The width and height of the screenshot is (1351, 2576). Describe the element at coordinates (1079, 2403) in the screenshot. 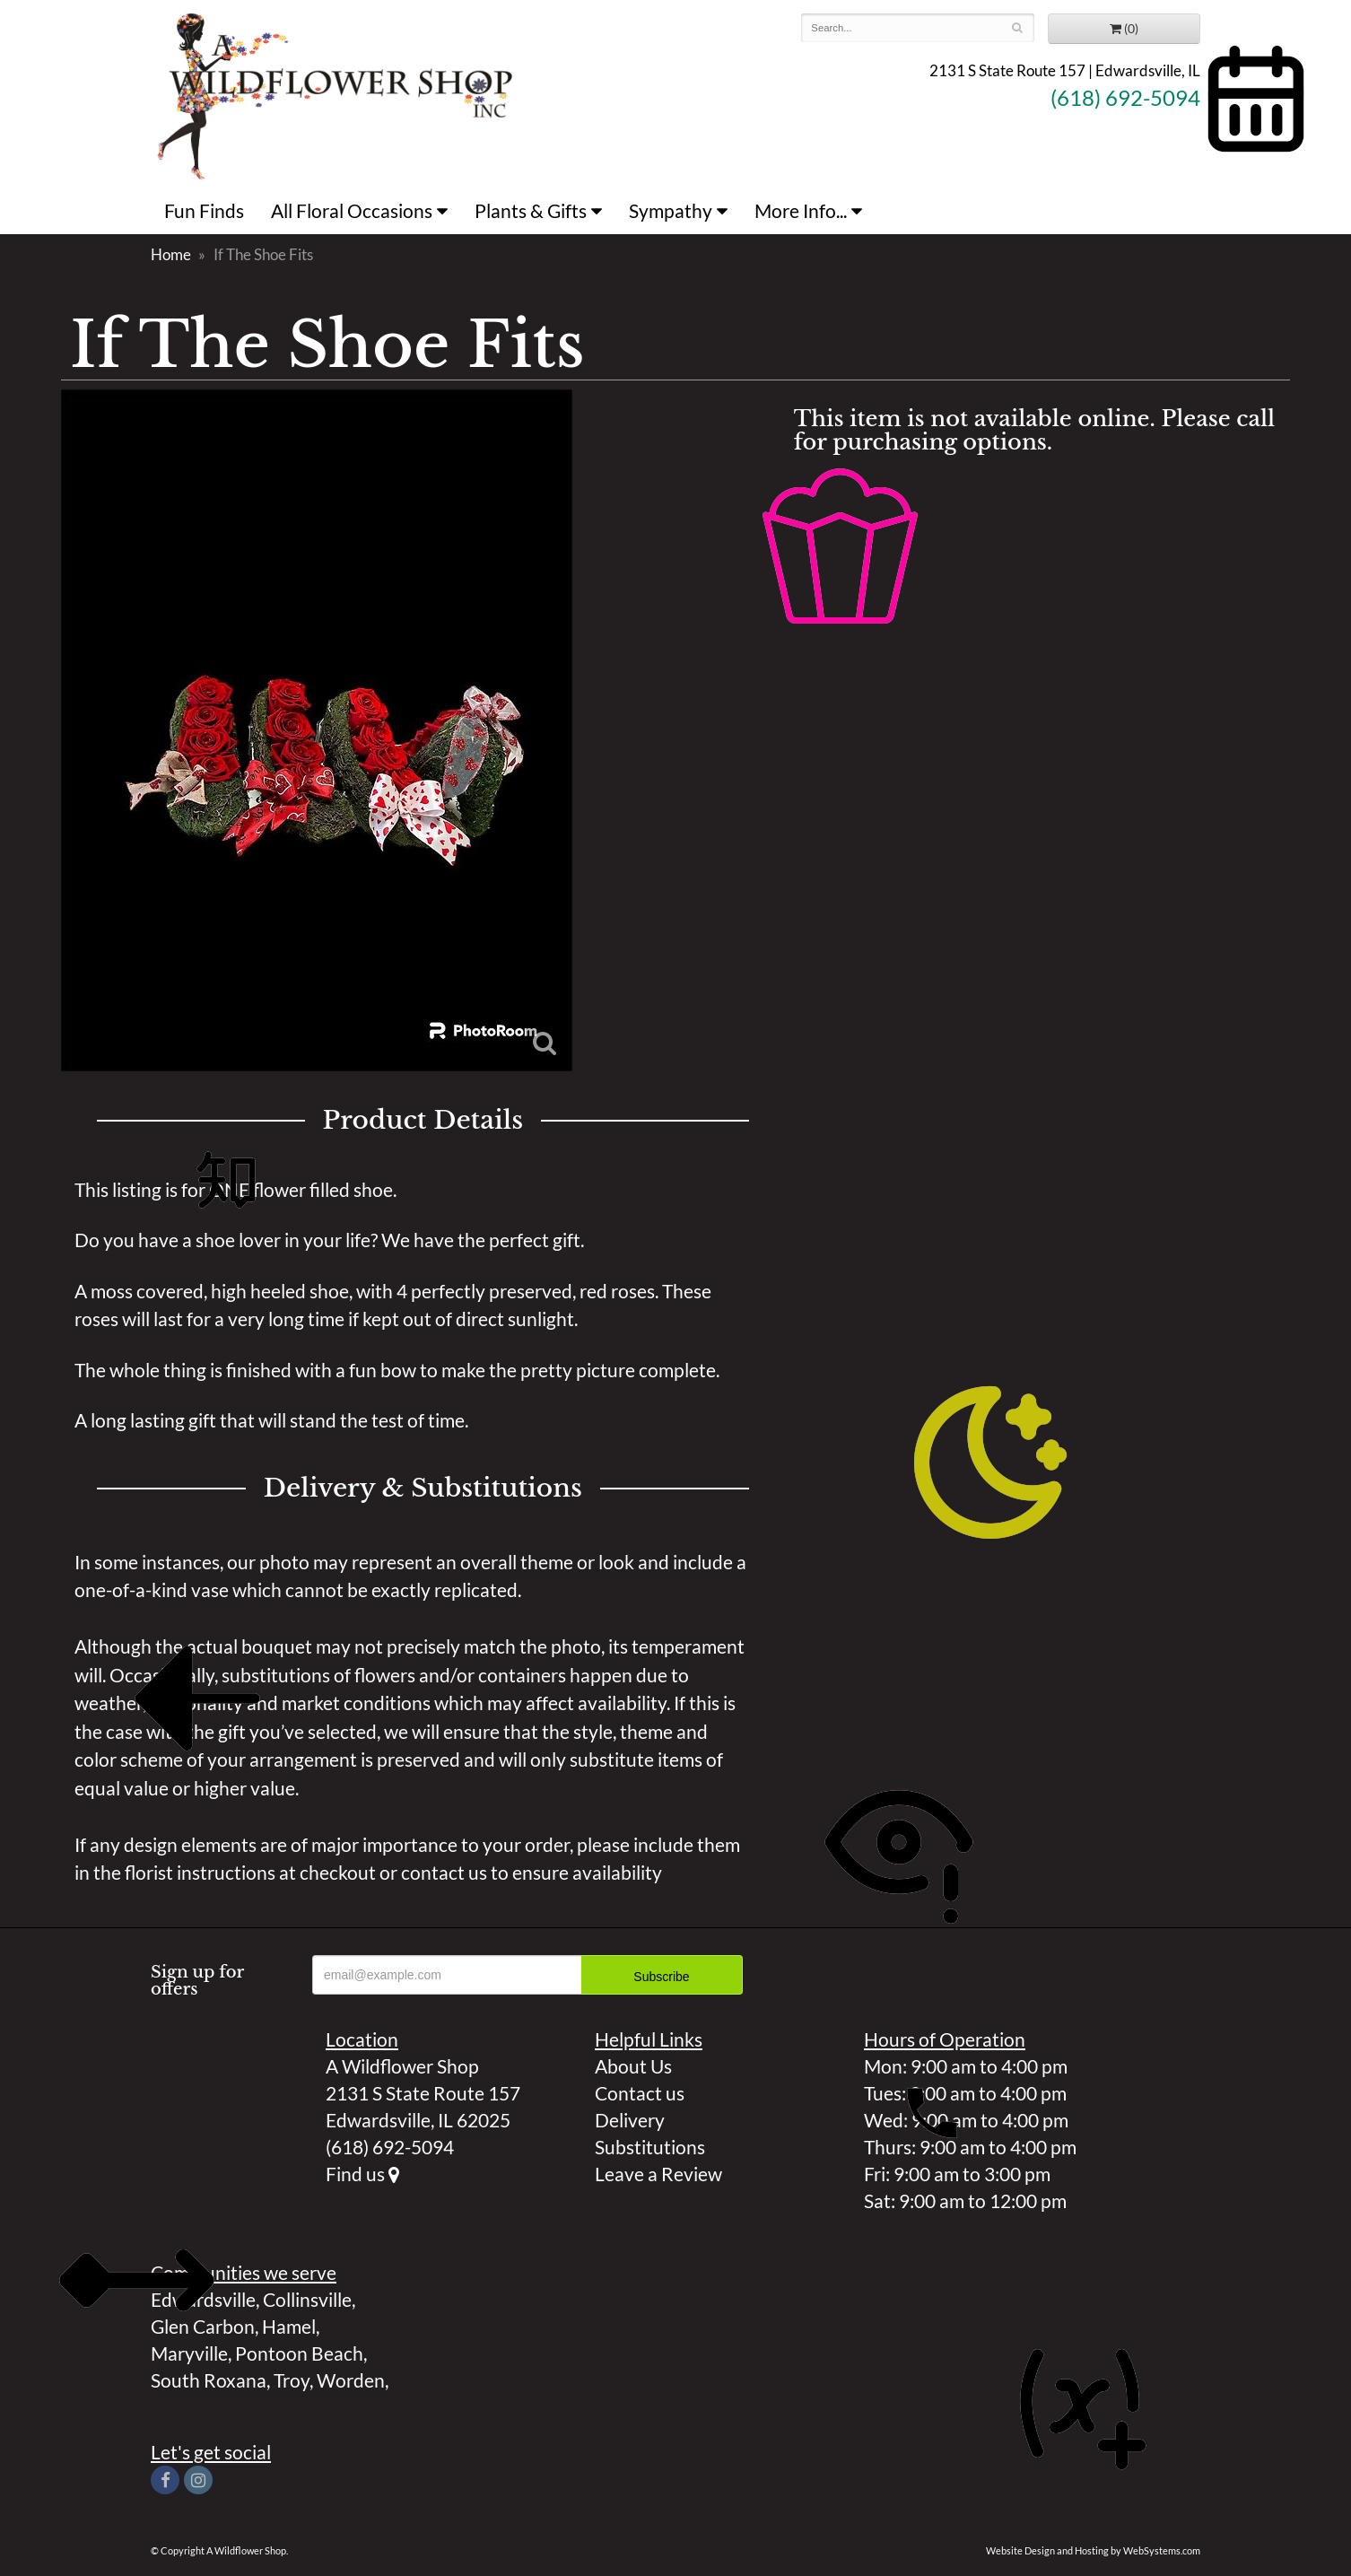

I see `add a new variable` at that location.